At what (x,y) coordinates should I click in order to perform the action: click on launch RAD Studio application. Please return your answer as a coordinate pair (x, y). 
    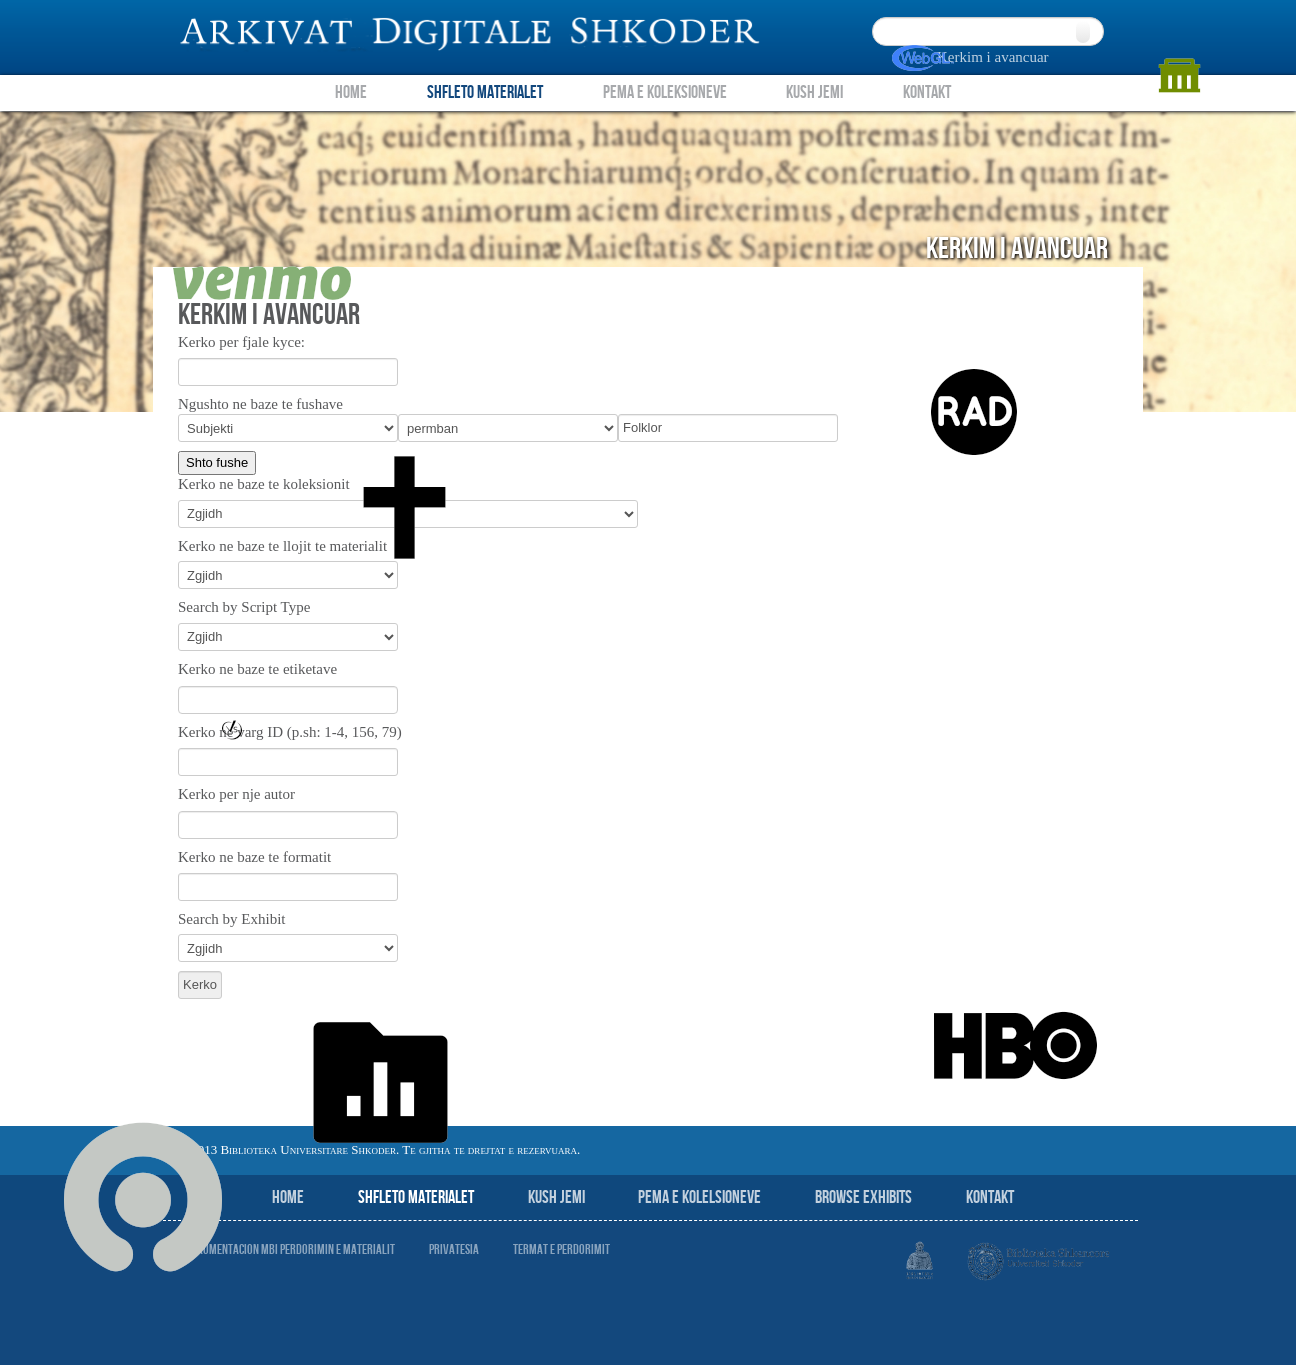
    Looking at the image, I should click on (974, 412).